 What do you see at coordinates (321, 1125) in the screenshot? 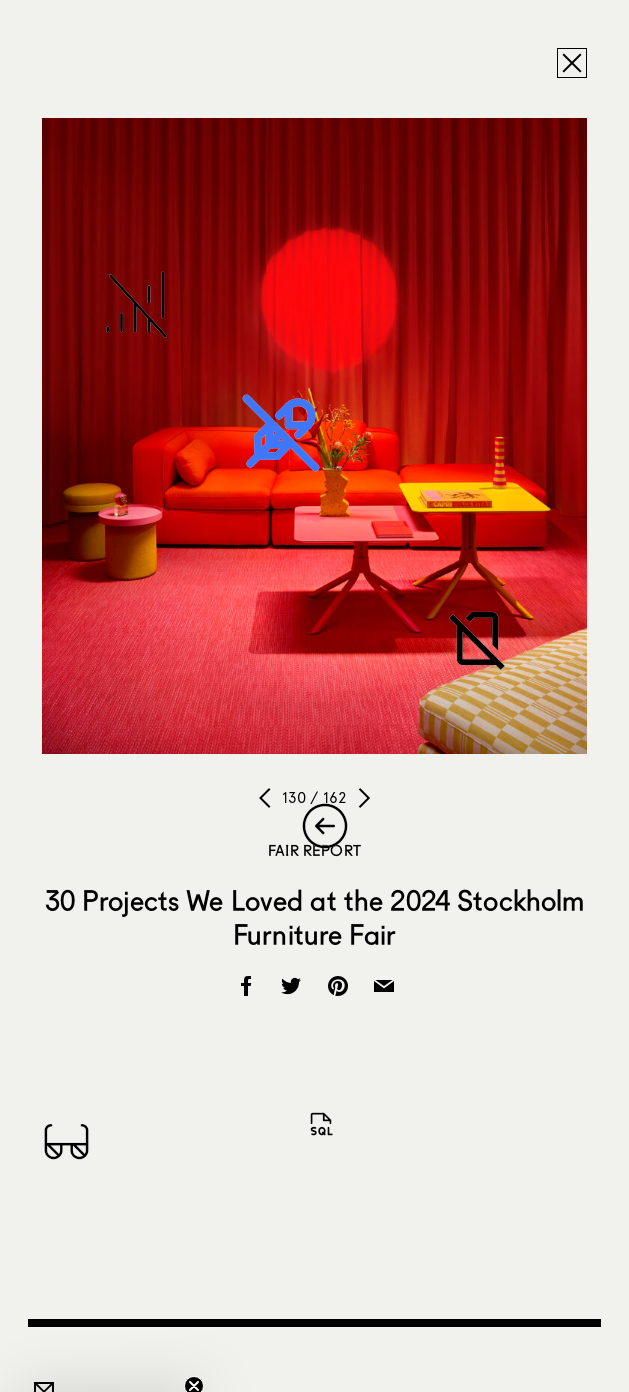
I see `open or view an SQL database file` at bounding box center [321, 1125].